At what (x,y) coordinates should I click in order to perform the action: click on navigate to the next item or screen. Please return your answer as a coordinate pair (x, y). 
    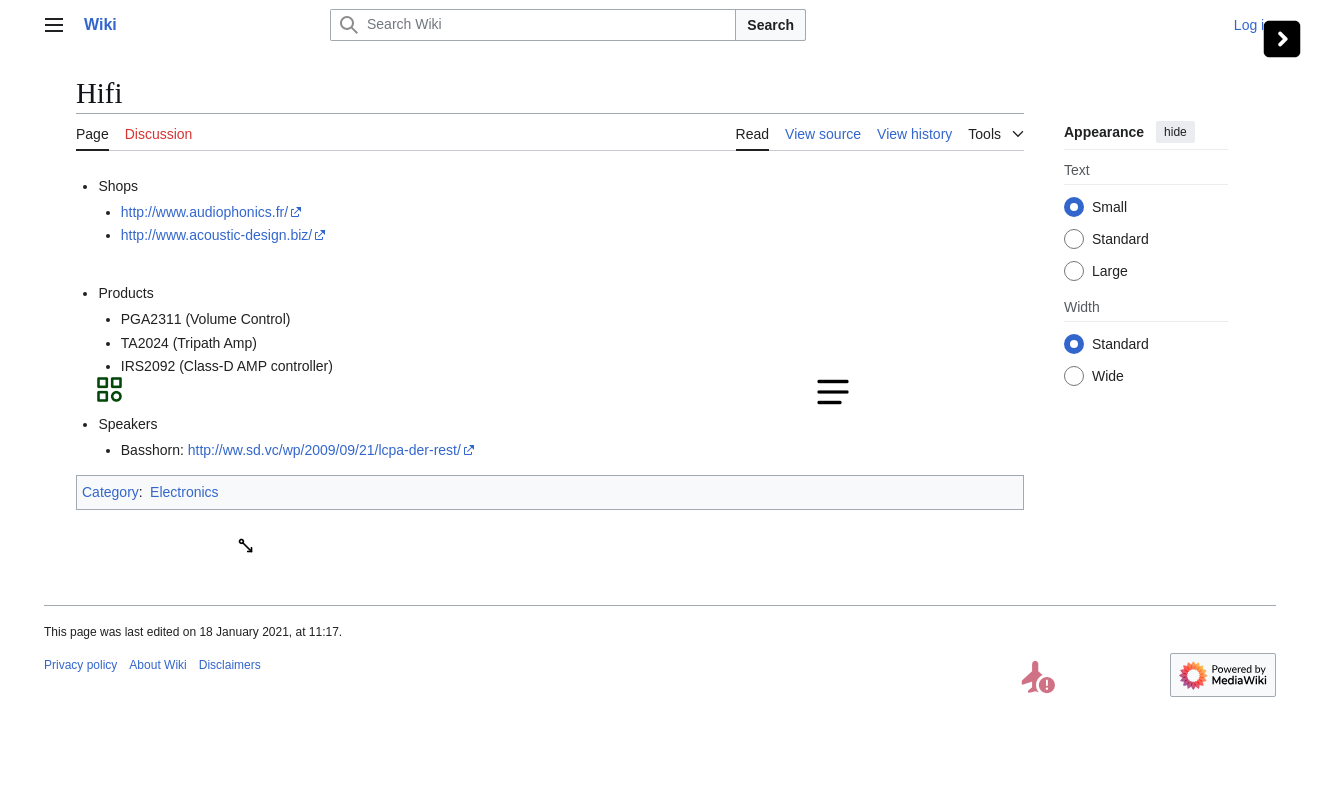
    Looking at the image, I should click on (1282, 39).